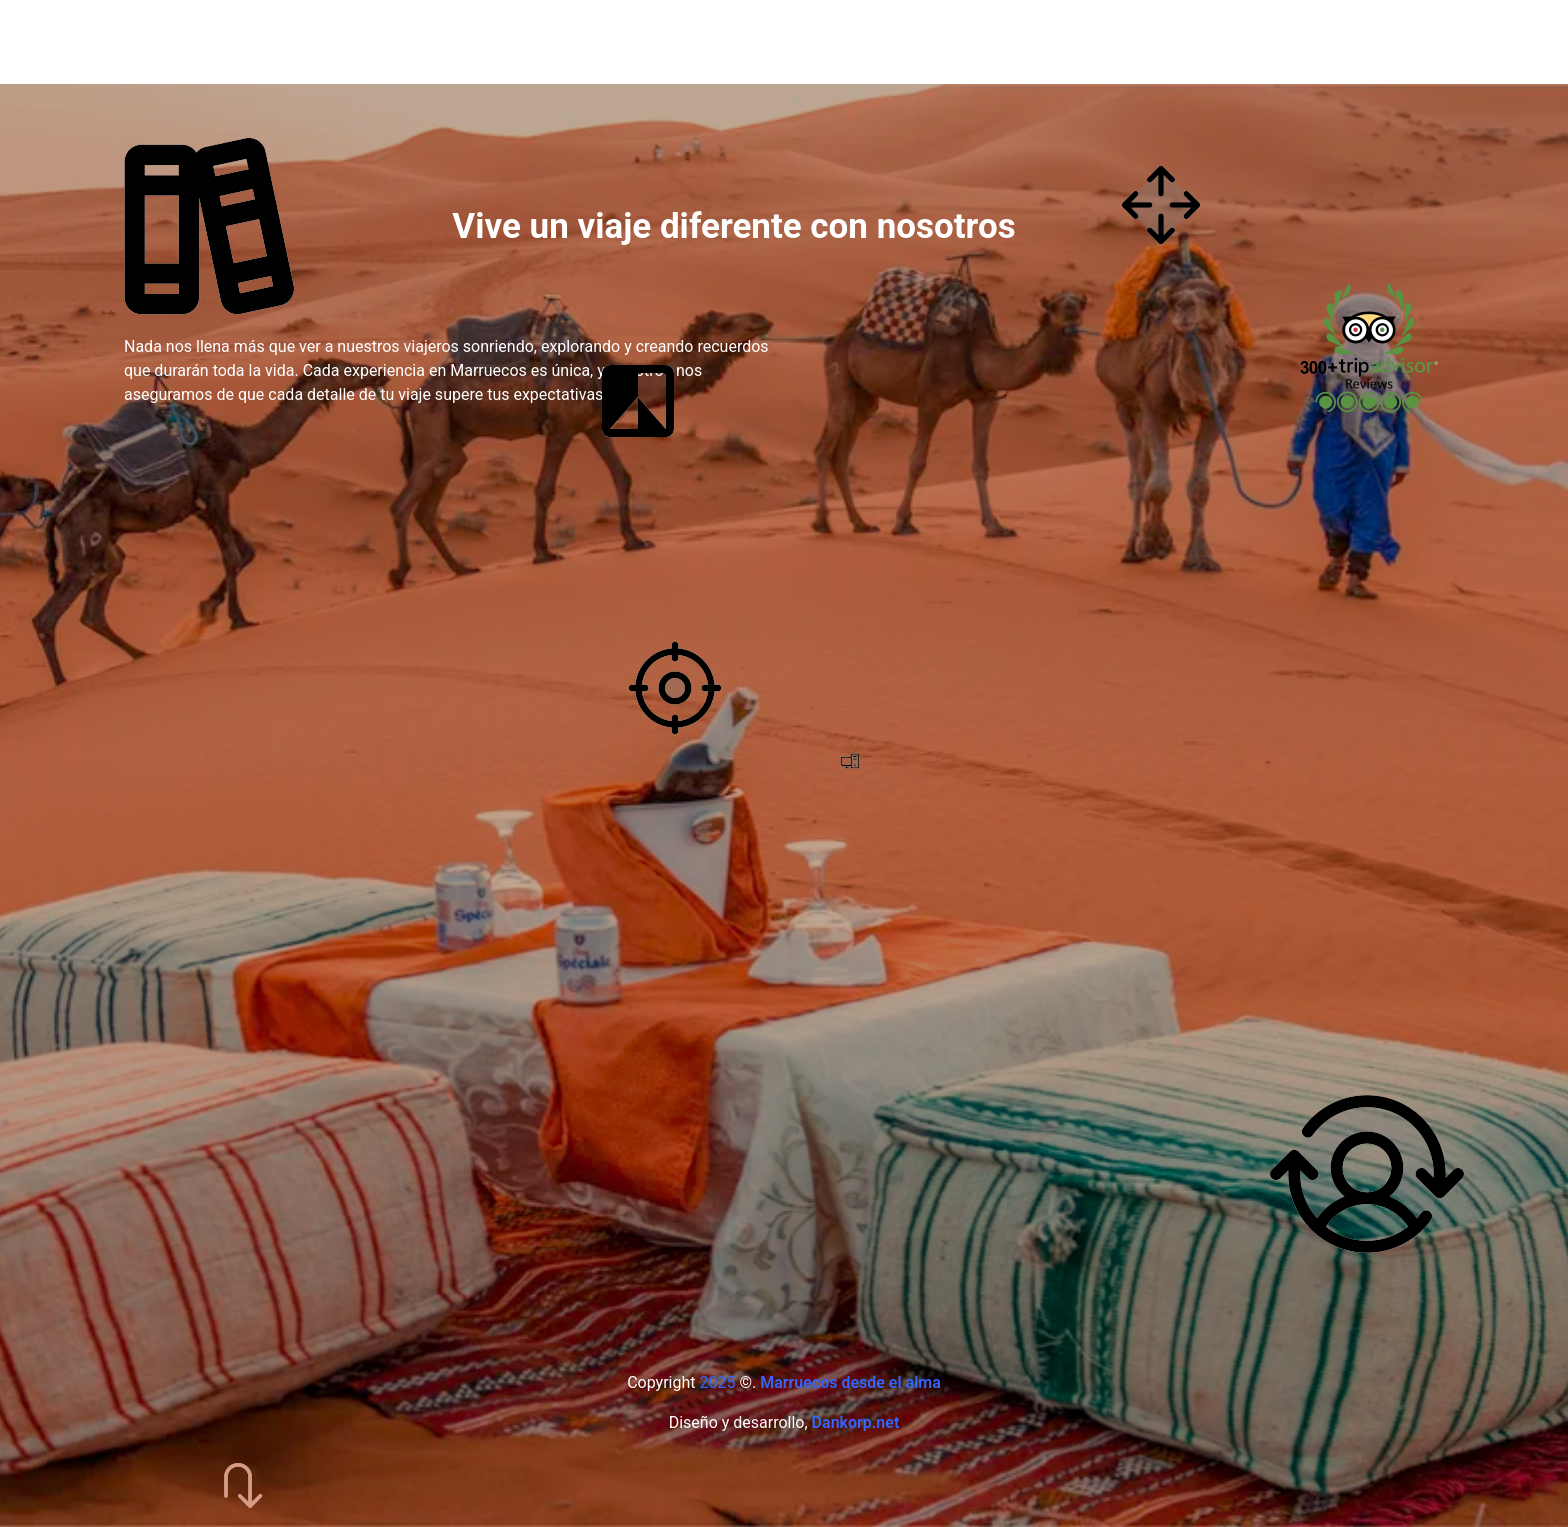 The height and width of the screenshot is (1527, 1568). I want to click on expand content in all directions, so click(1161, 205).